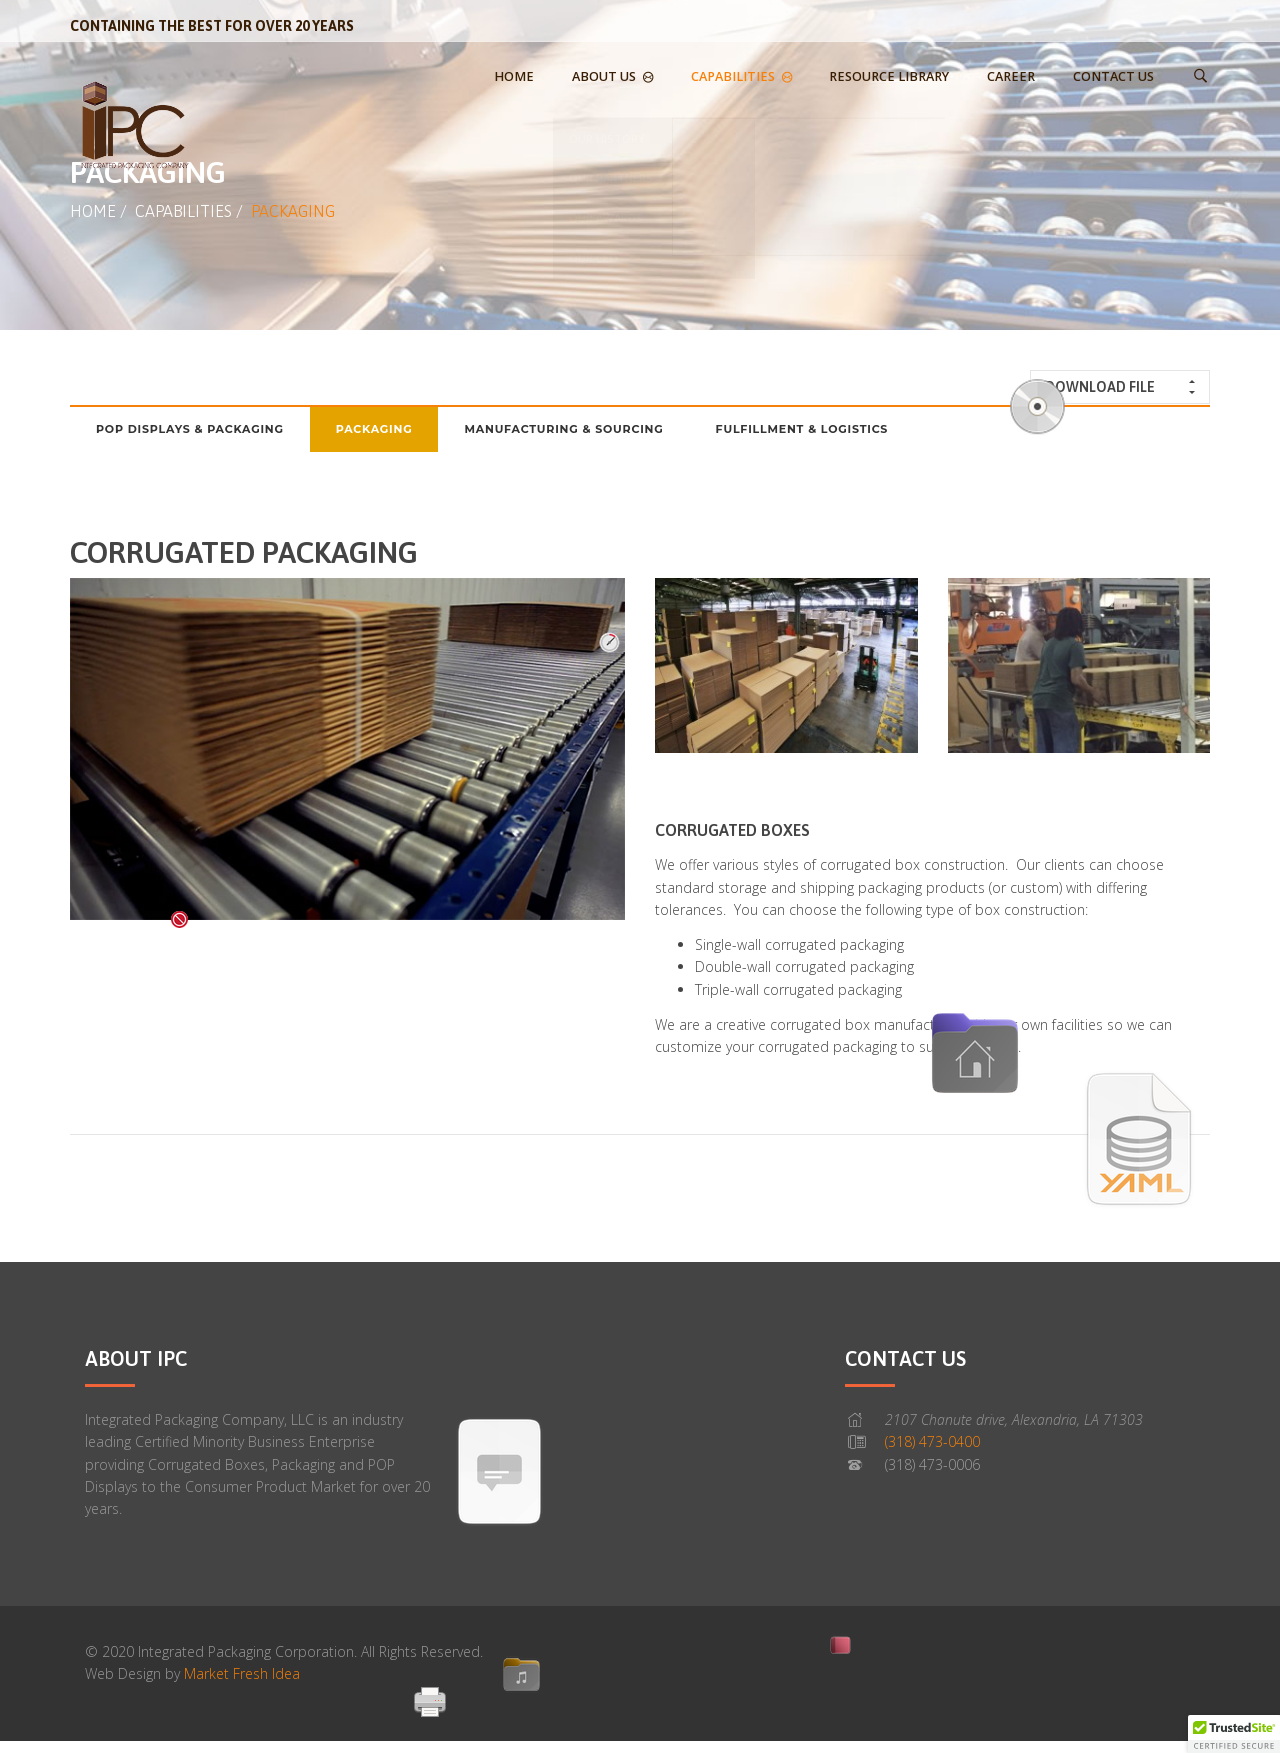 The image size is (1280, 1753). I want to click on open sysprof system profiler, so click(609, 642).